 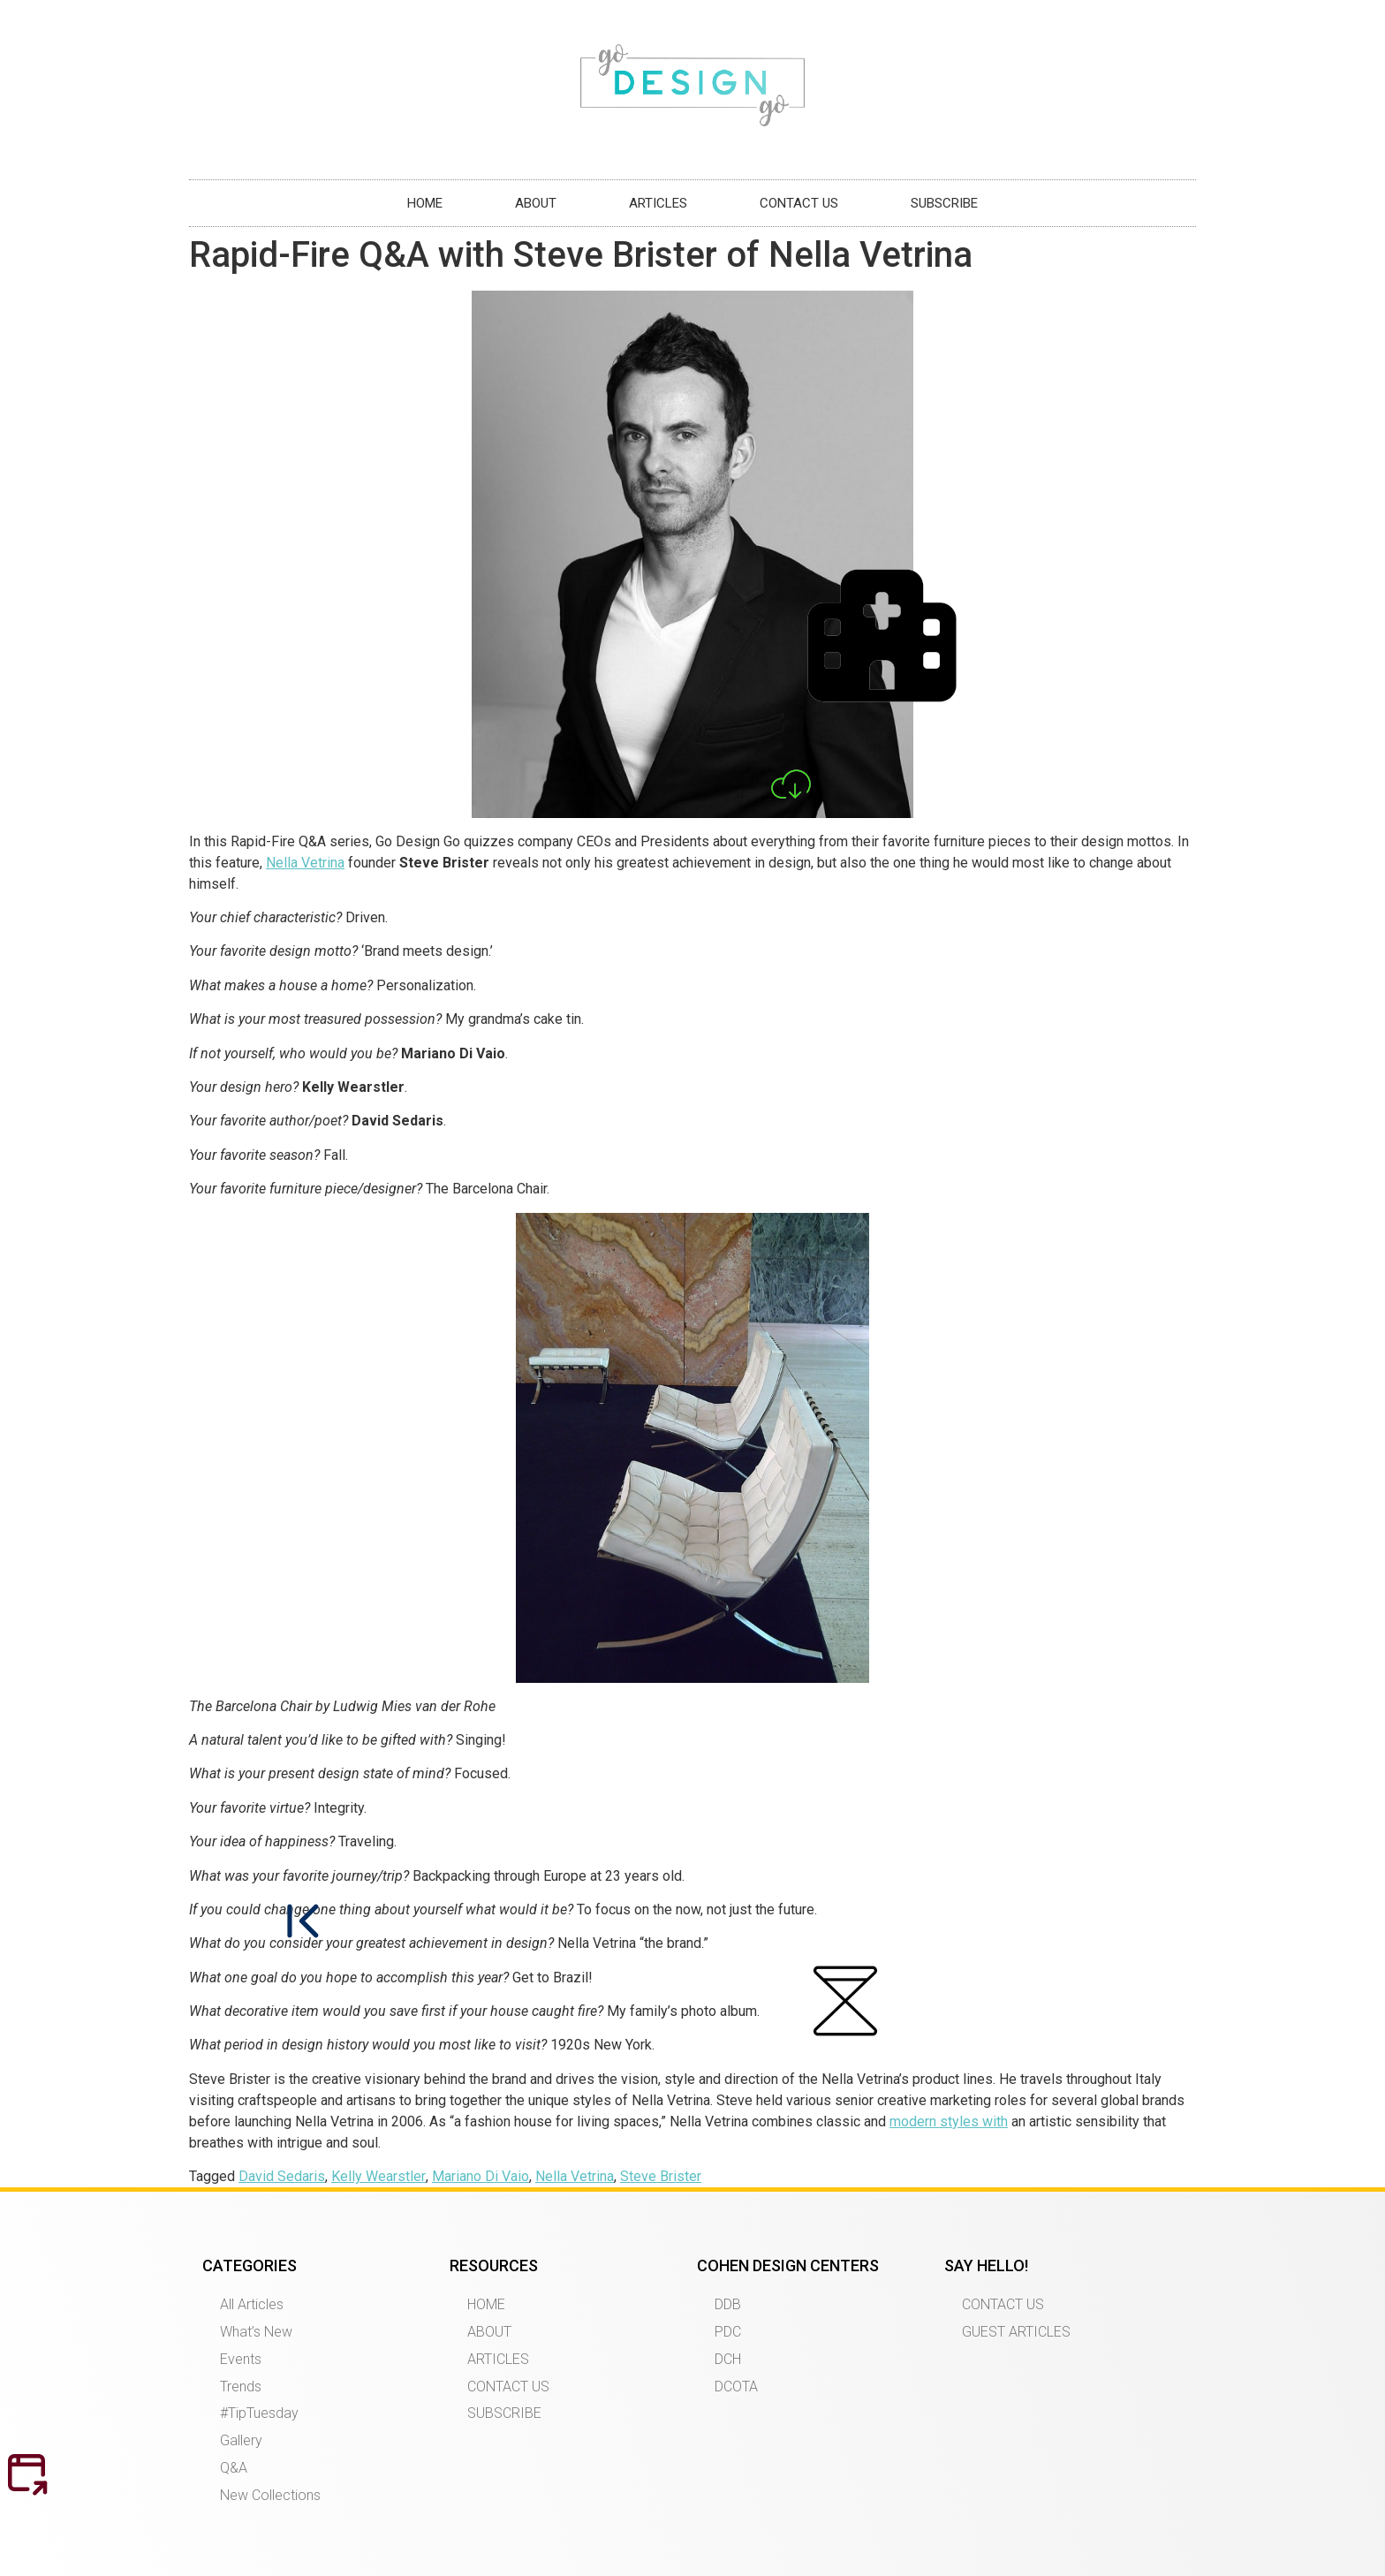 What do you see at coordinates (26, 2473) in the screenshot?
I see `share current webpage` at bounding box center [26, 2473].